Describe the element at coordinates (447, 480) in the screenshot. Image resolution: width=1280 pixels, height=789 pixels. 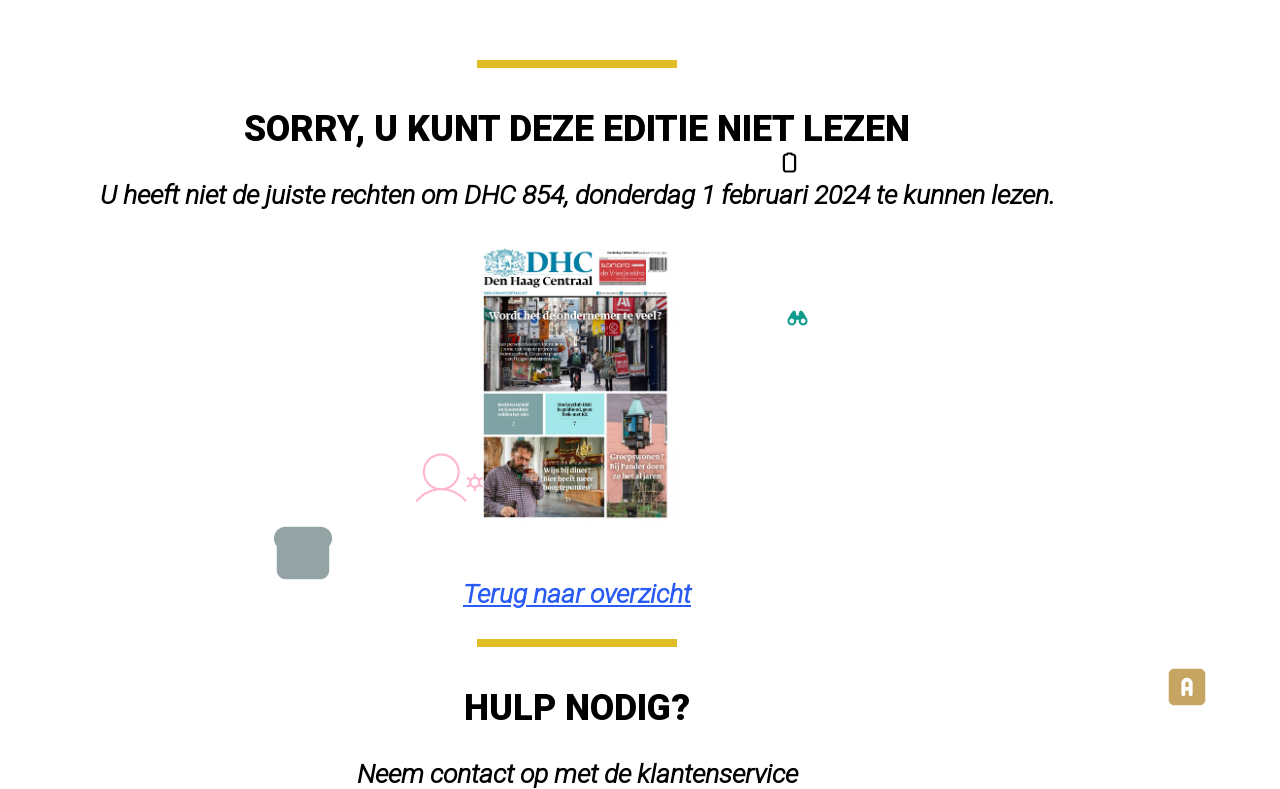
I see `access user settings` at that location.